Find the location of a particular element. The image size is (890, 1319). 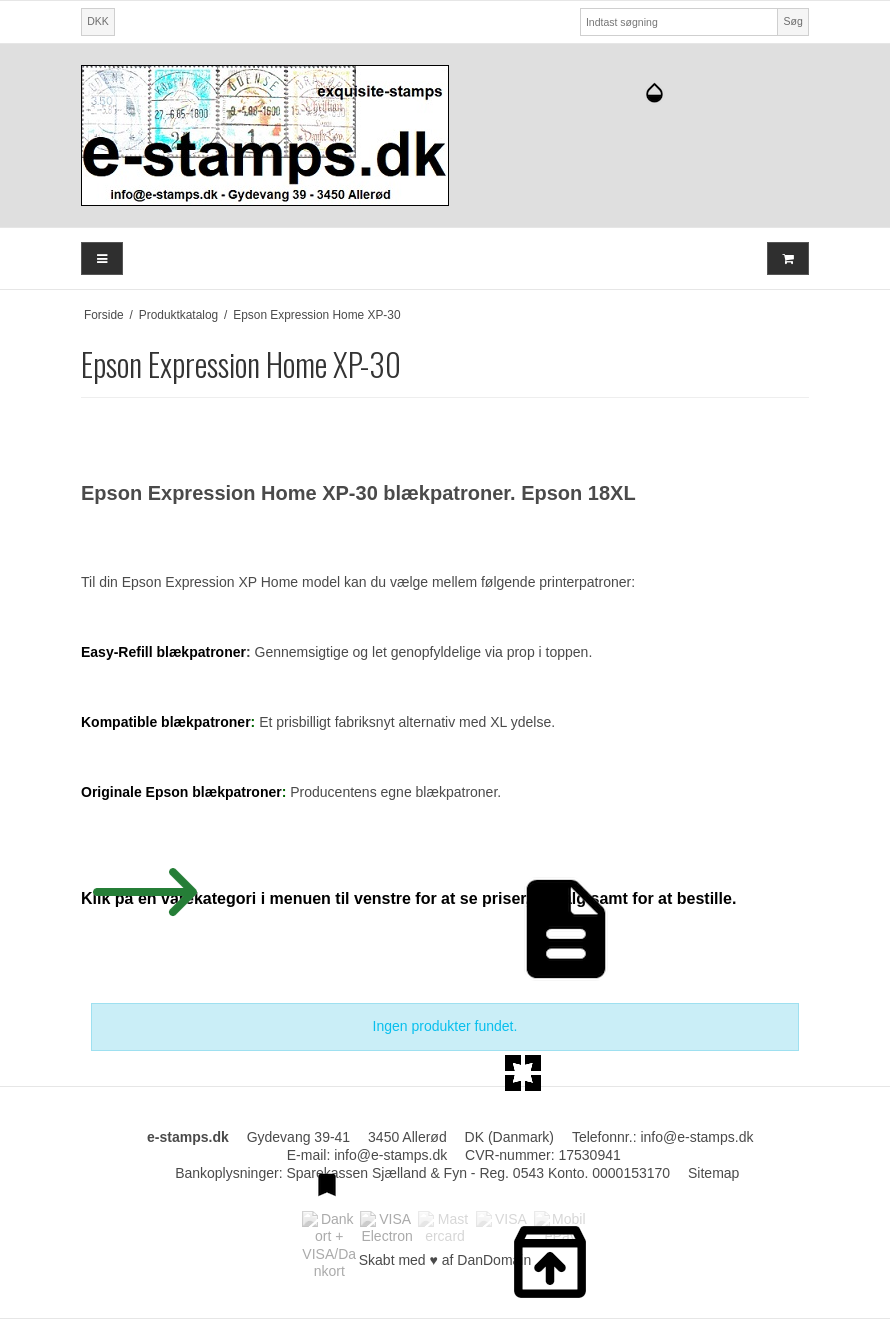

save this item for later is located at coordinates (327, 1185).